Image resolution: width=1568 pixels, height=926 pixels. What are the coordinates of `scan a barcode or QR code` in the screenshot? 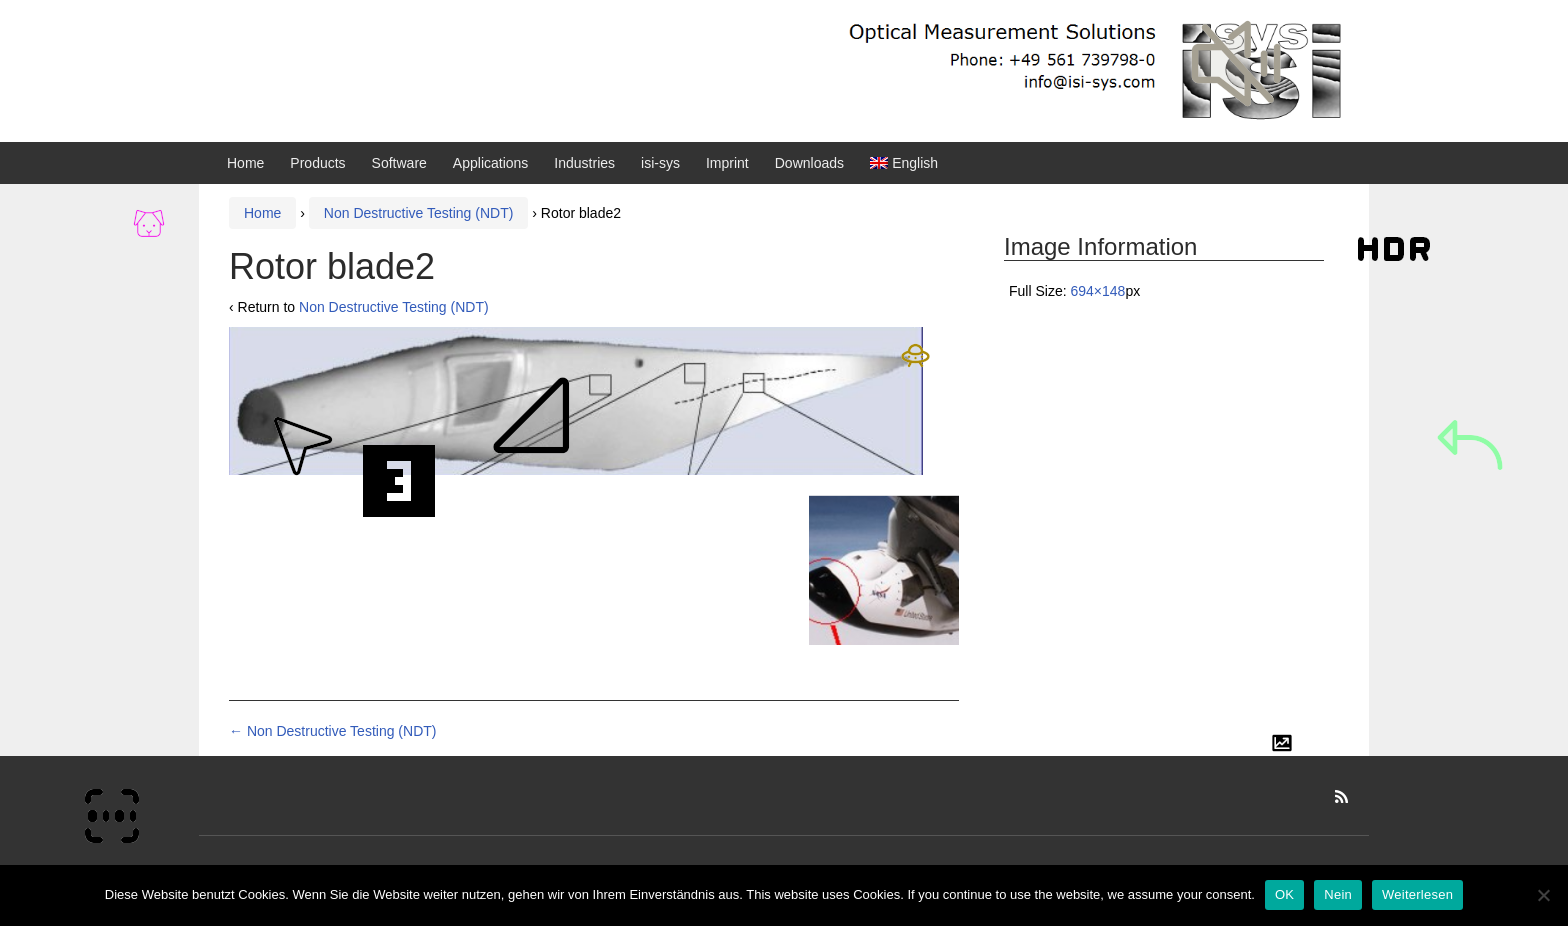 It's located at (112, 816).